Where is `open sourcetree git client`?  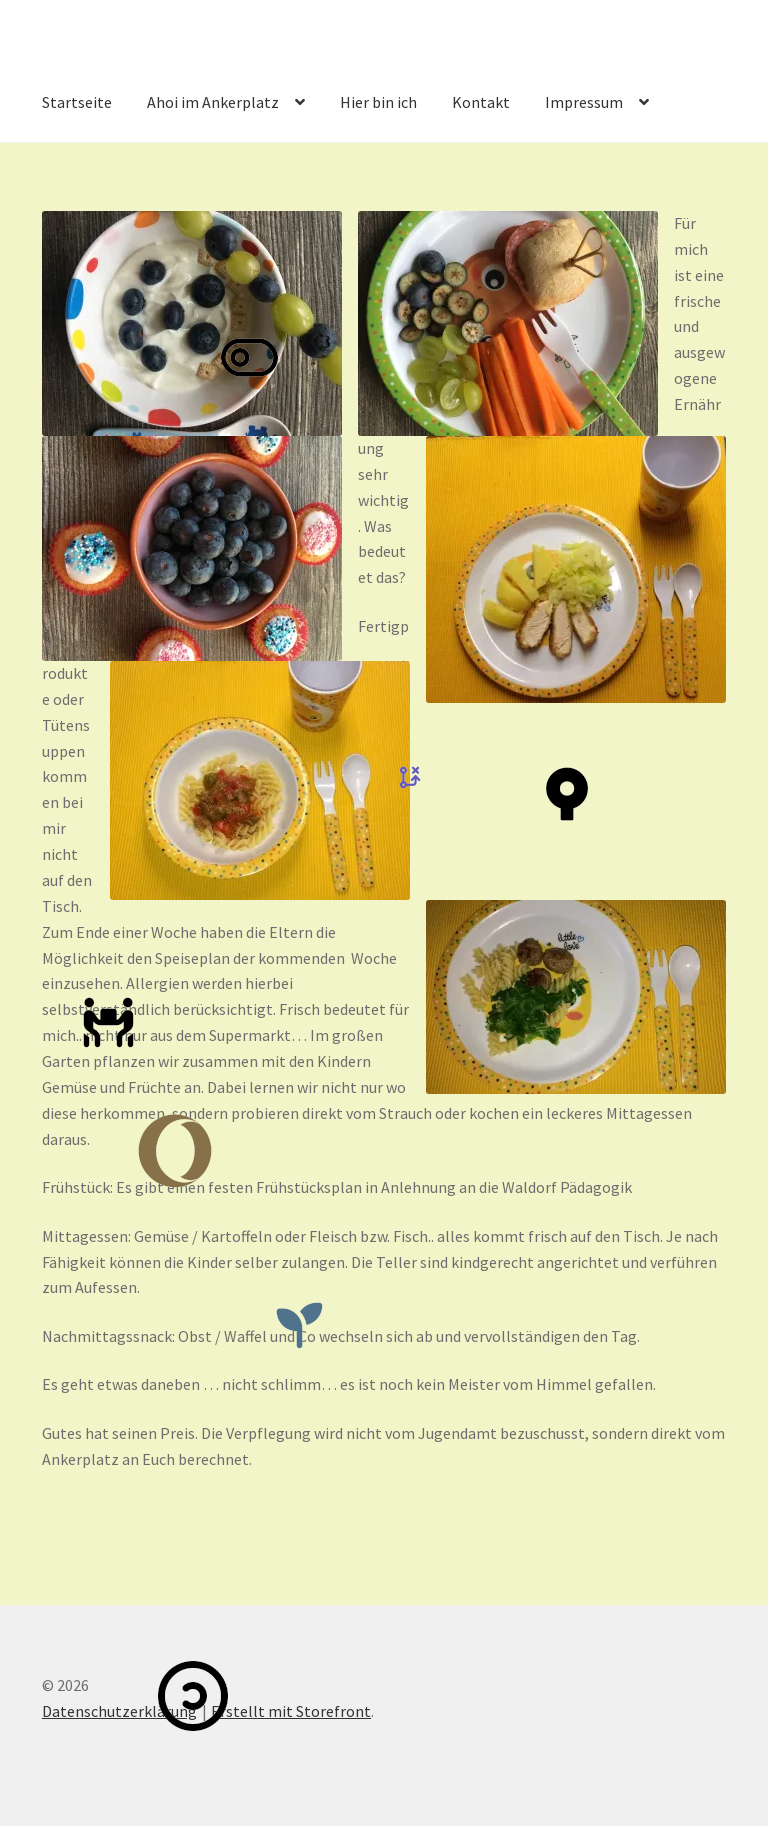
open sourcetree git client is located at coordinates (567, 794).